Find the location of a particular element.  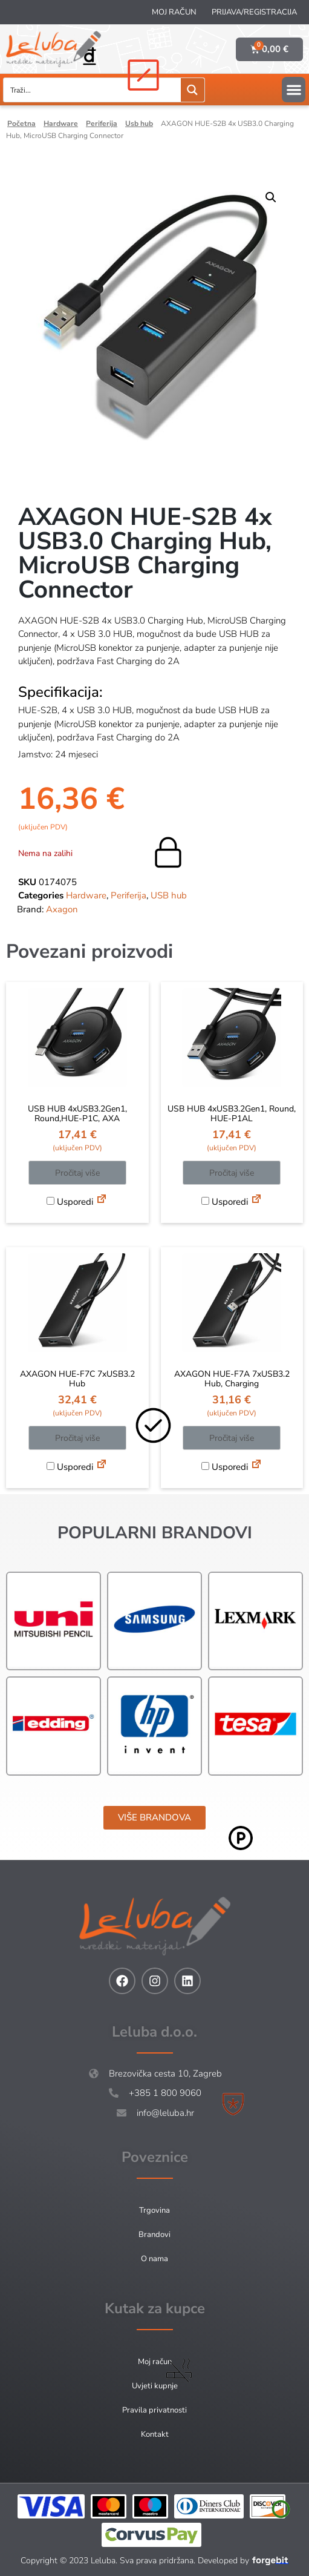

indicates successful completion of an action is located at coordinates (153, 1425).